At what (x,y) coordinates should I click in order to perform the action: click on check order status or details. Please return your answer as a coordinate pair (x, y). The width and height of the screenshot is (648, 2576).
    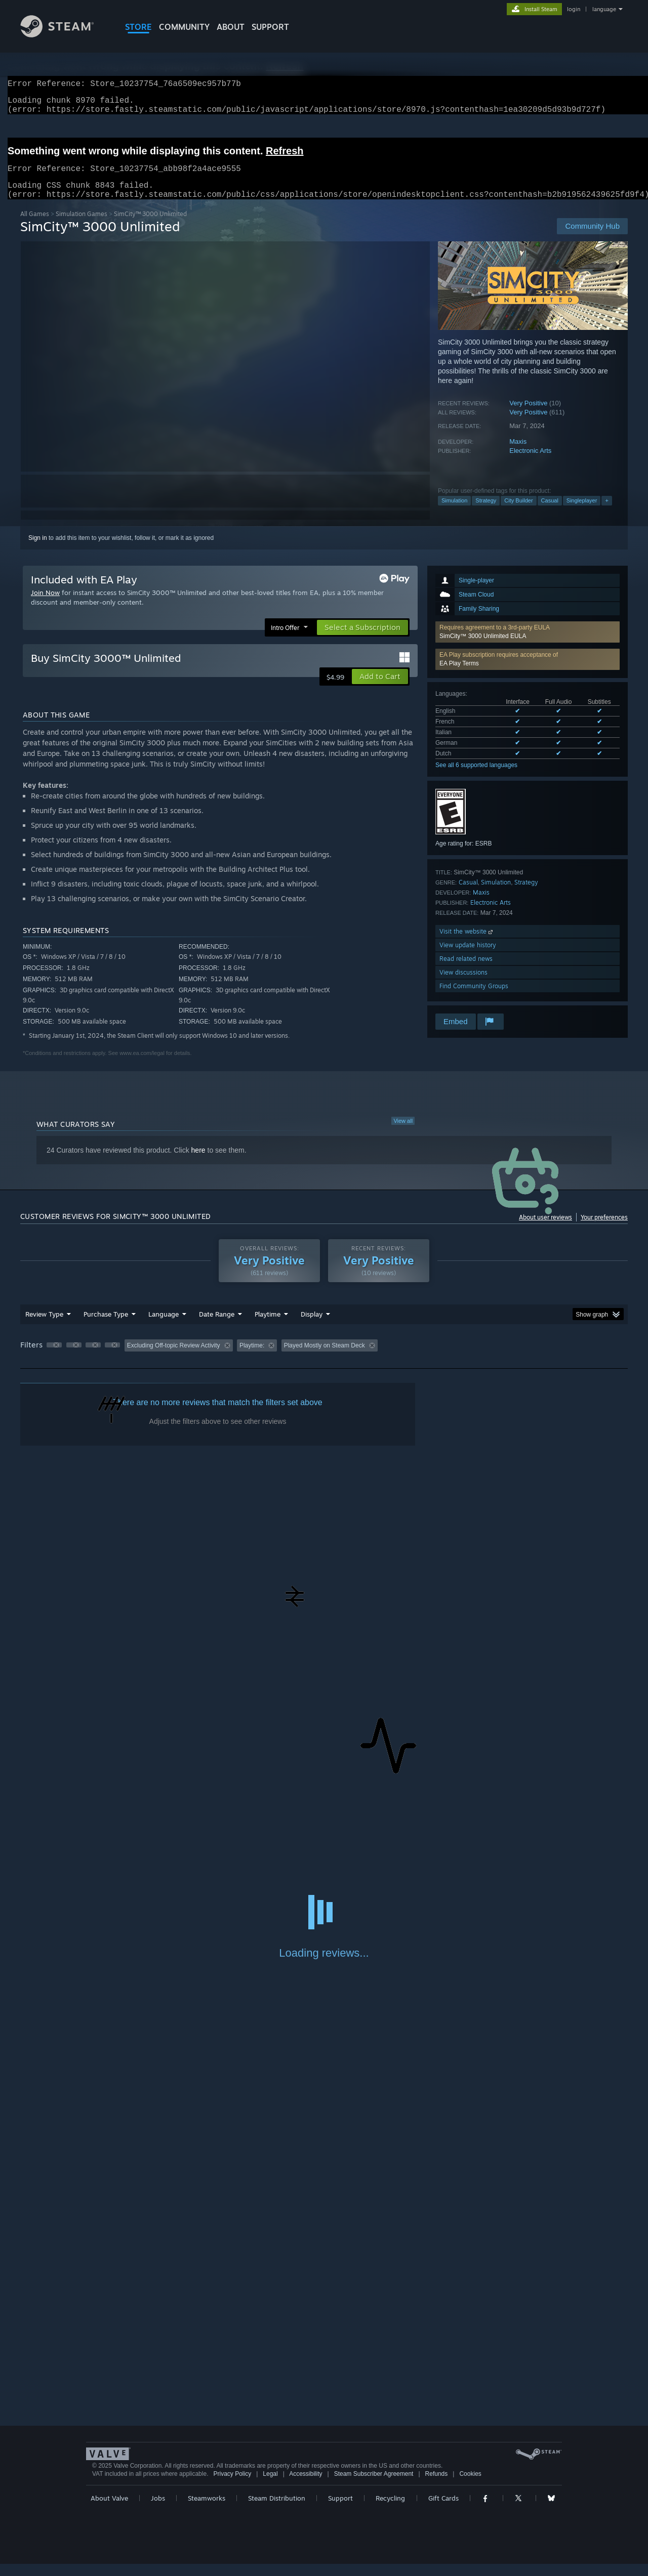
    Looking at the image, I should click on (525, 1177).